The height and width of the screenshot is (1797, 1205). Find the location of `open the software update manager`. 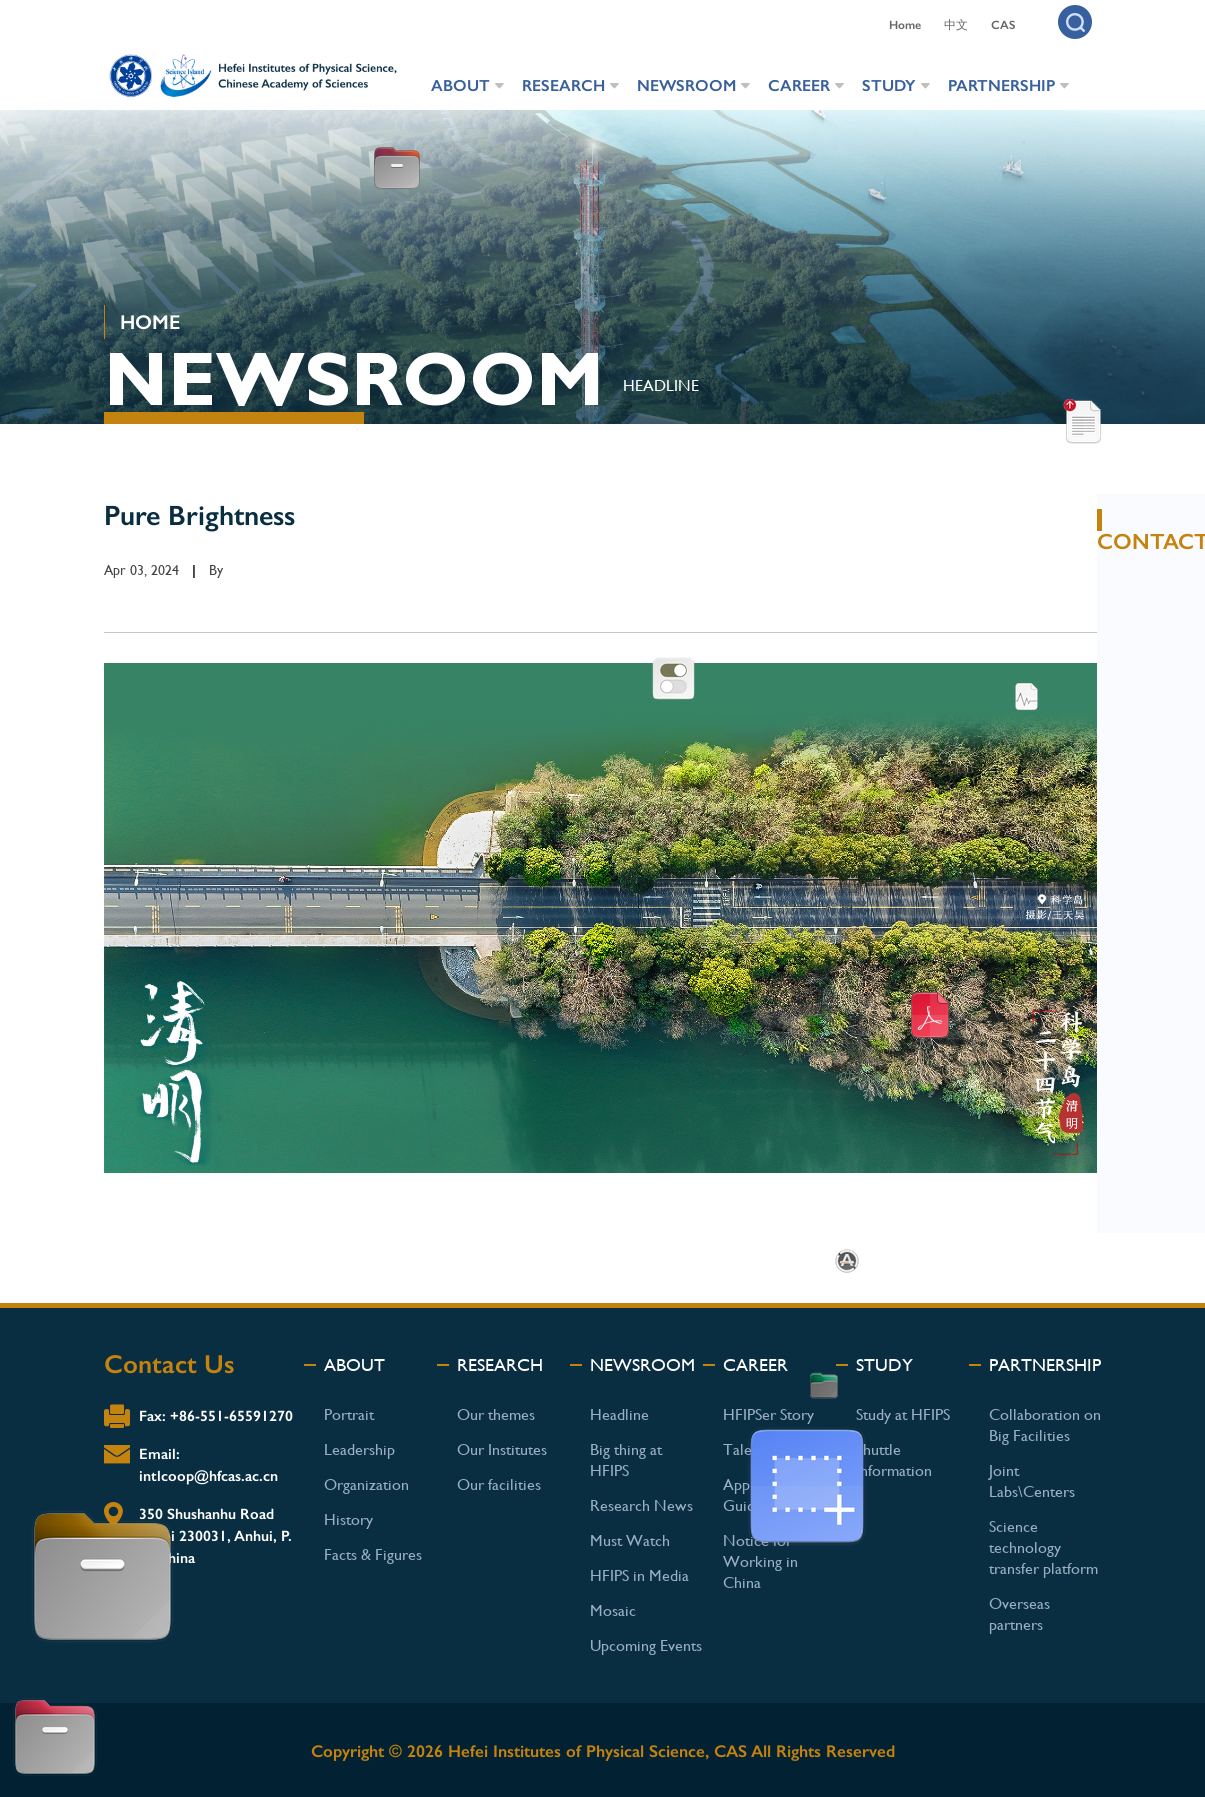

open the software update manager is located at coordinates (847, 1261).